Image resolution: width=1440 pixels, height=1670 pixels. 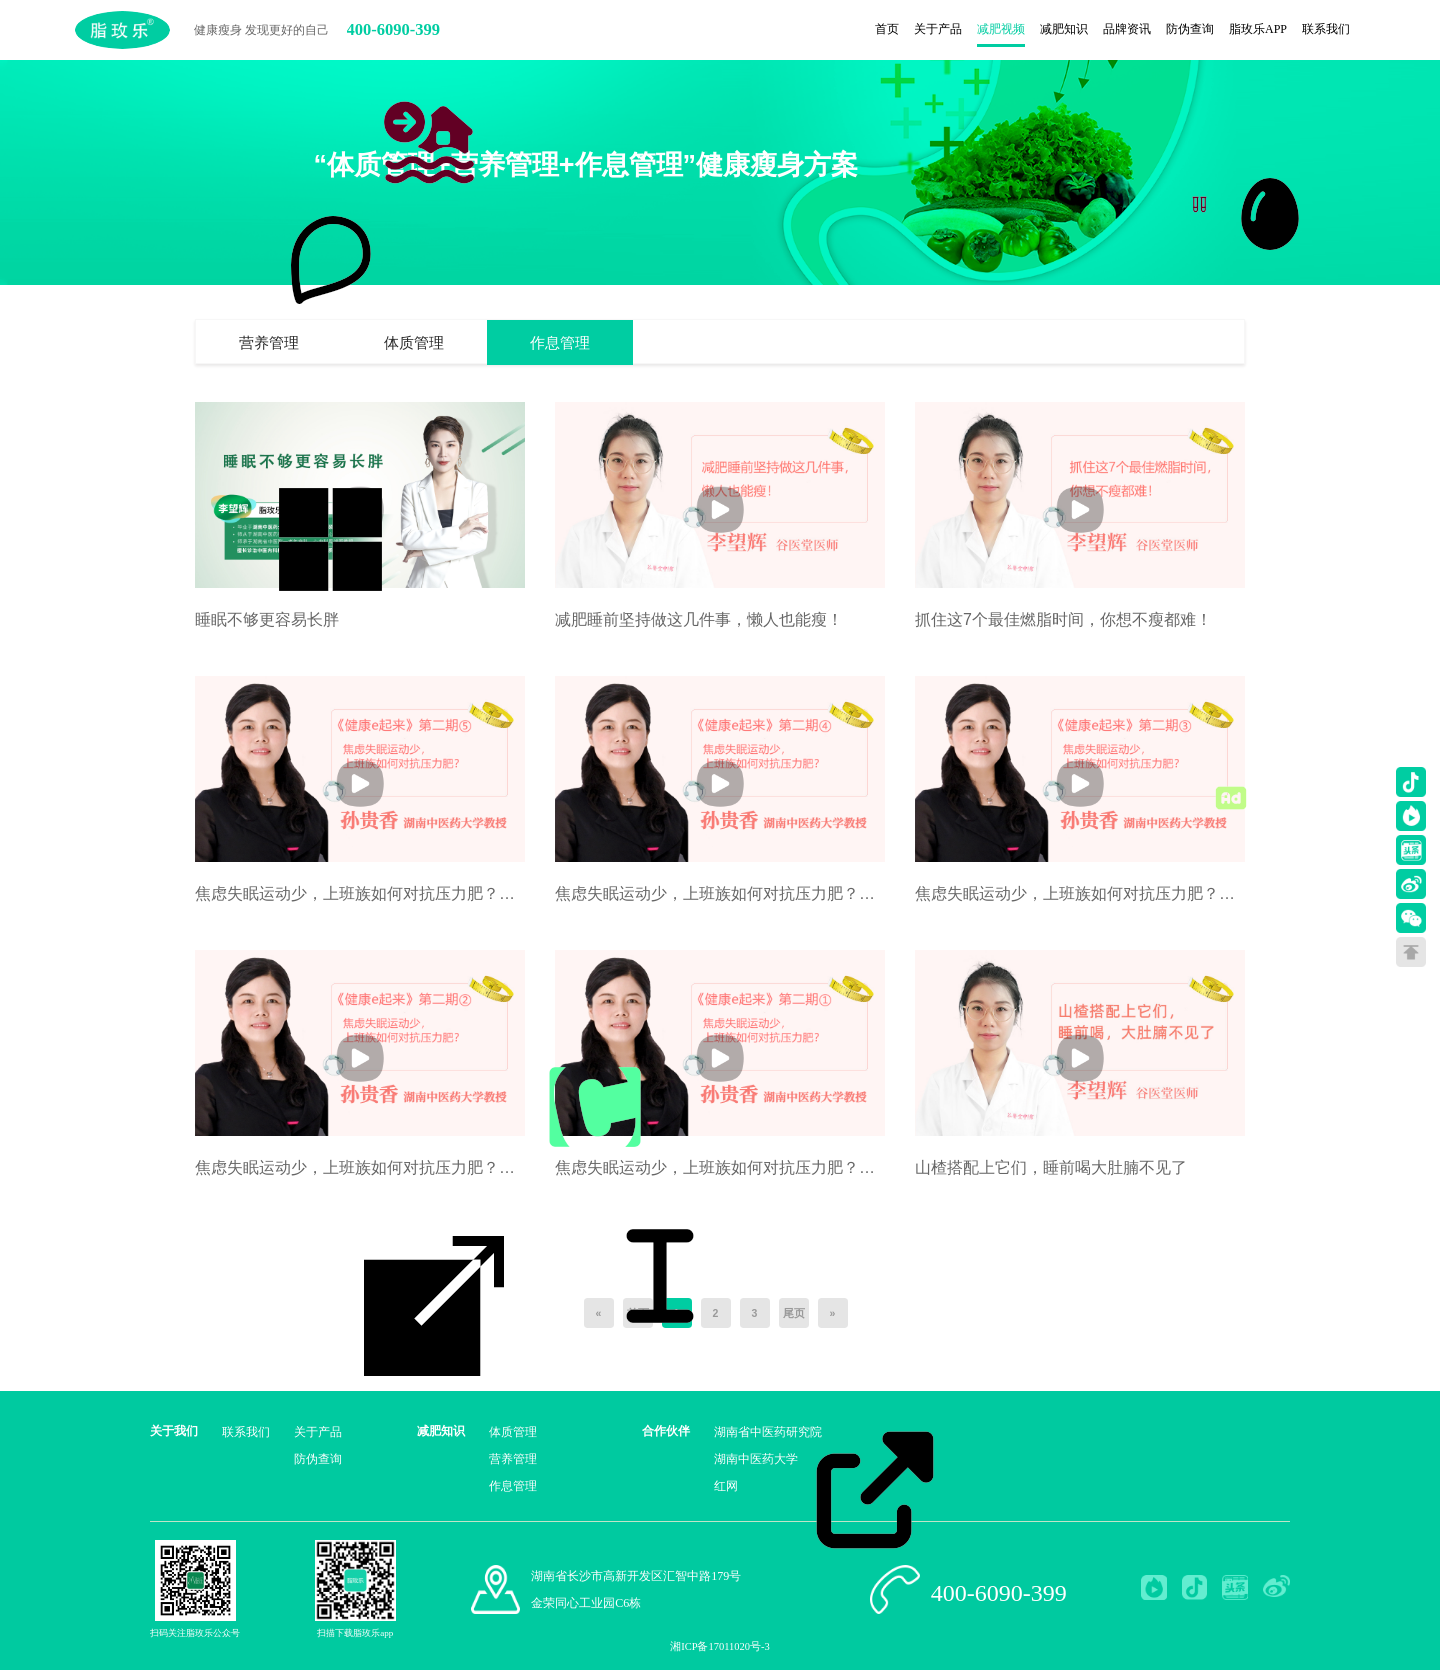 What do you see at coordinates (875, 1490) in the screenshot?
I see `open link in a new tab or window` at bounding box center [875, 1490].